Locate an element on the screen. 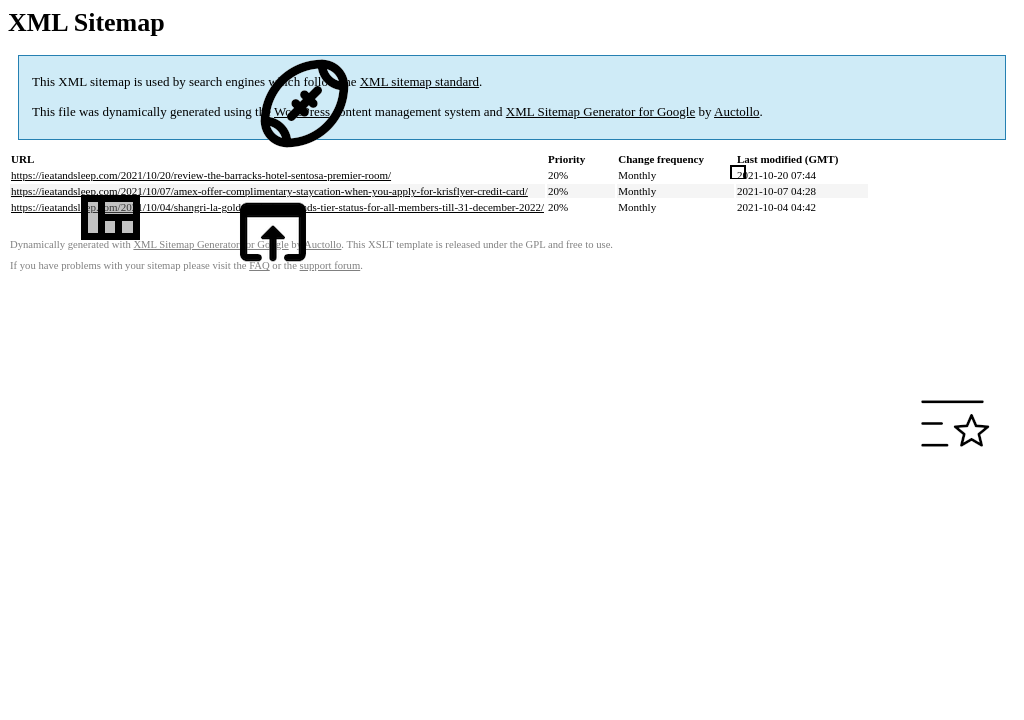  switch to quilt or mosaic view layout is located at coordinates (108, 219).